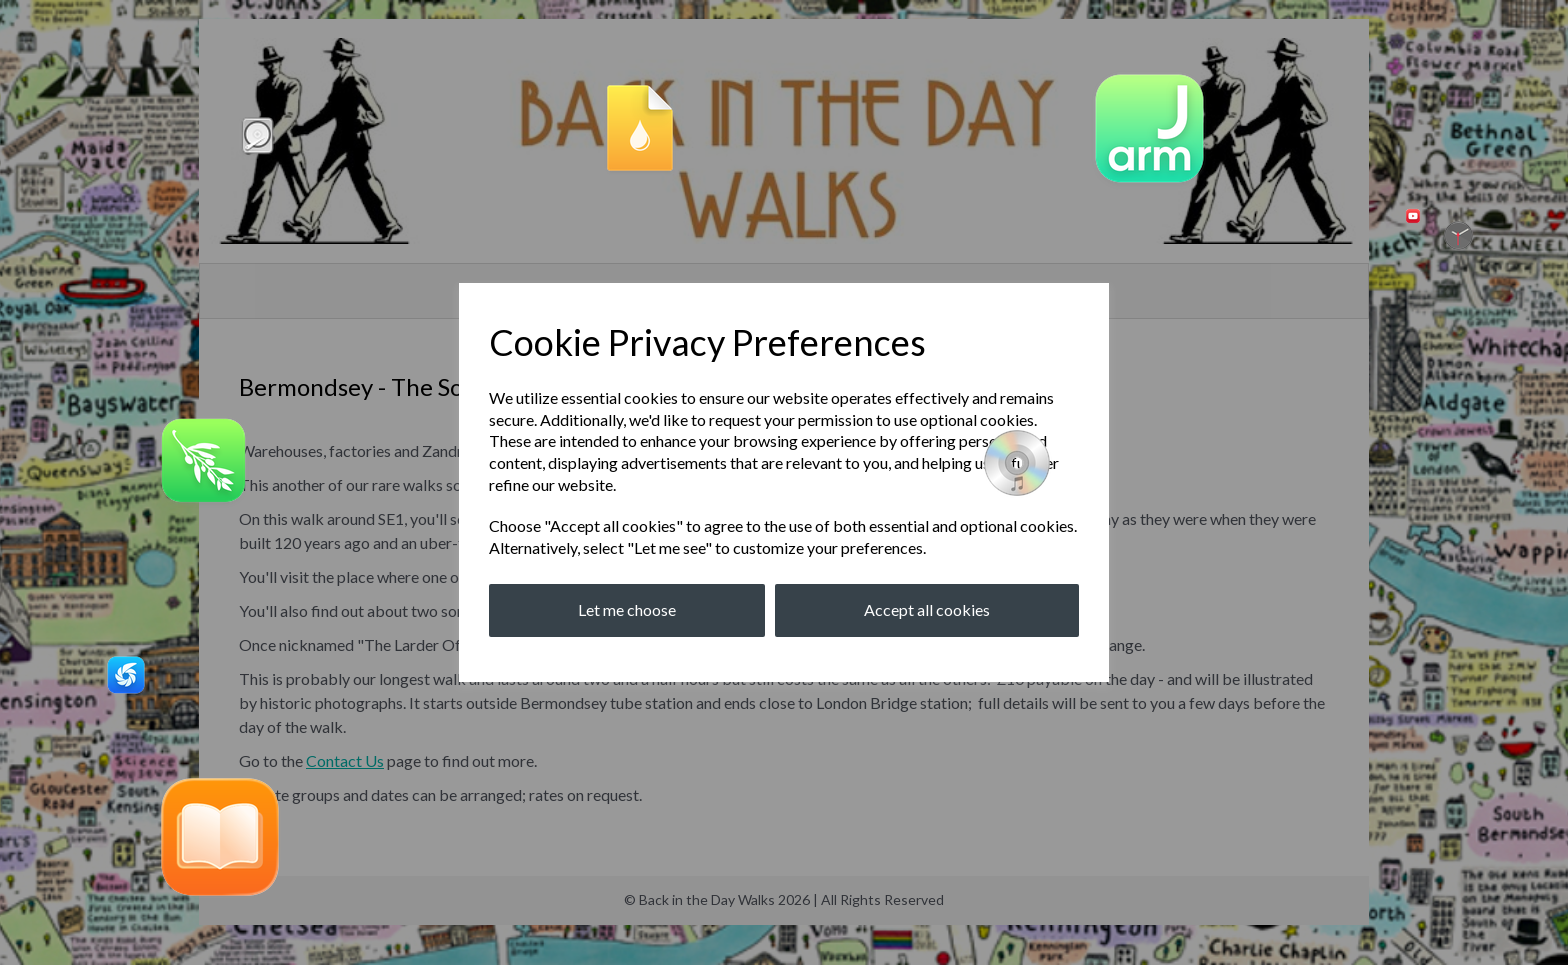 This screenshot has height=965, width=1568. What do you see at coordinates (1458, 235) in the screenshot?
I see `open the clocks app` at bounding box center [1458, 235].